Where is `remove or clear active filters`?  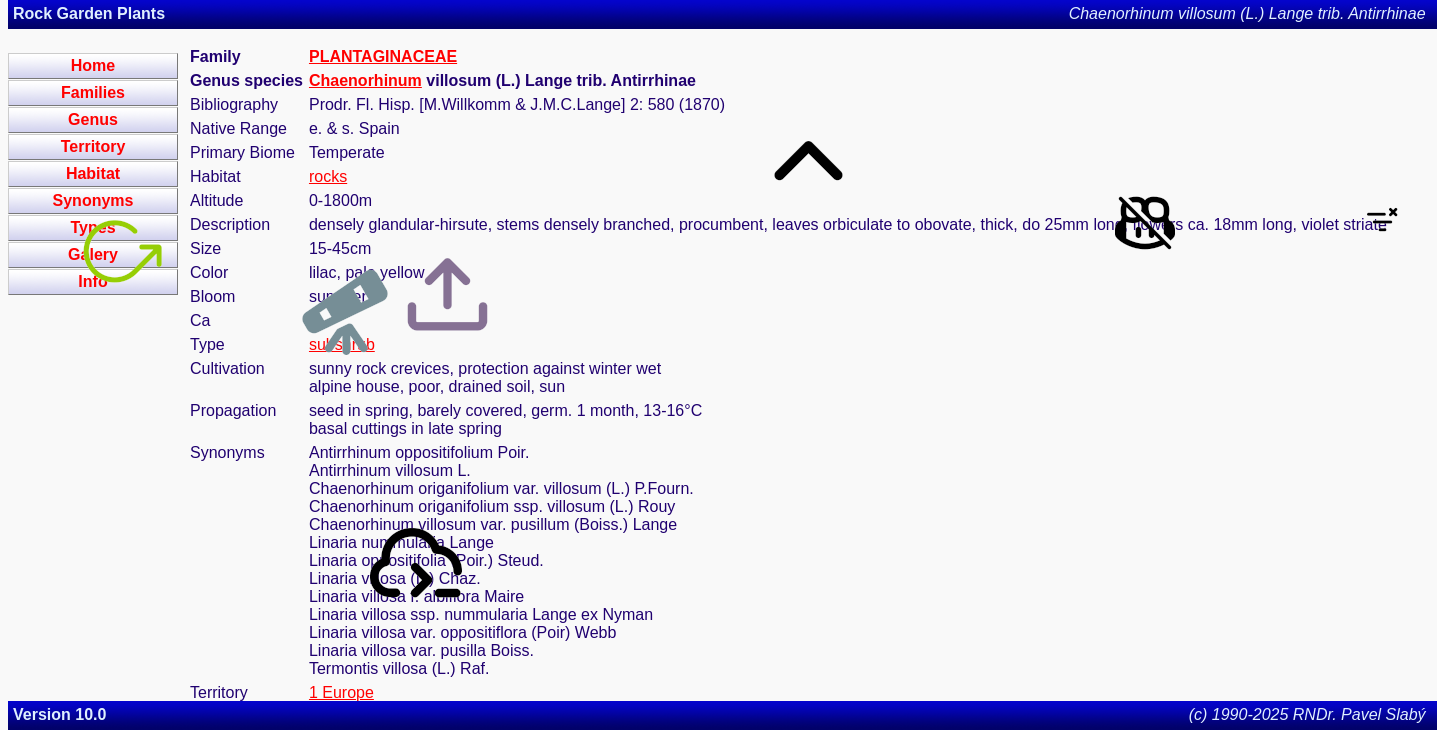 remove or clear active filters is located at coordinates (1382, 222).